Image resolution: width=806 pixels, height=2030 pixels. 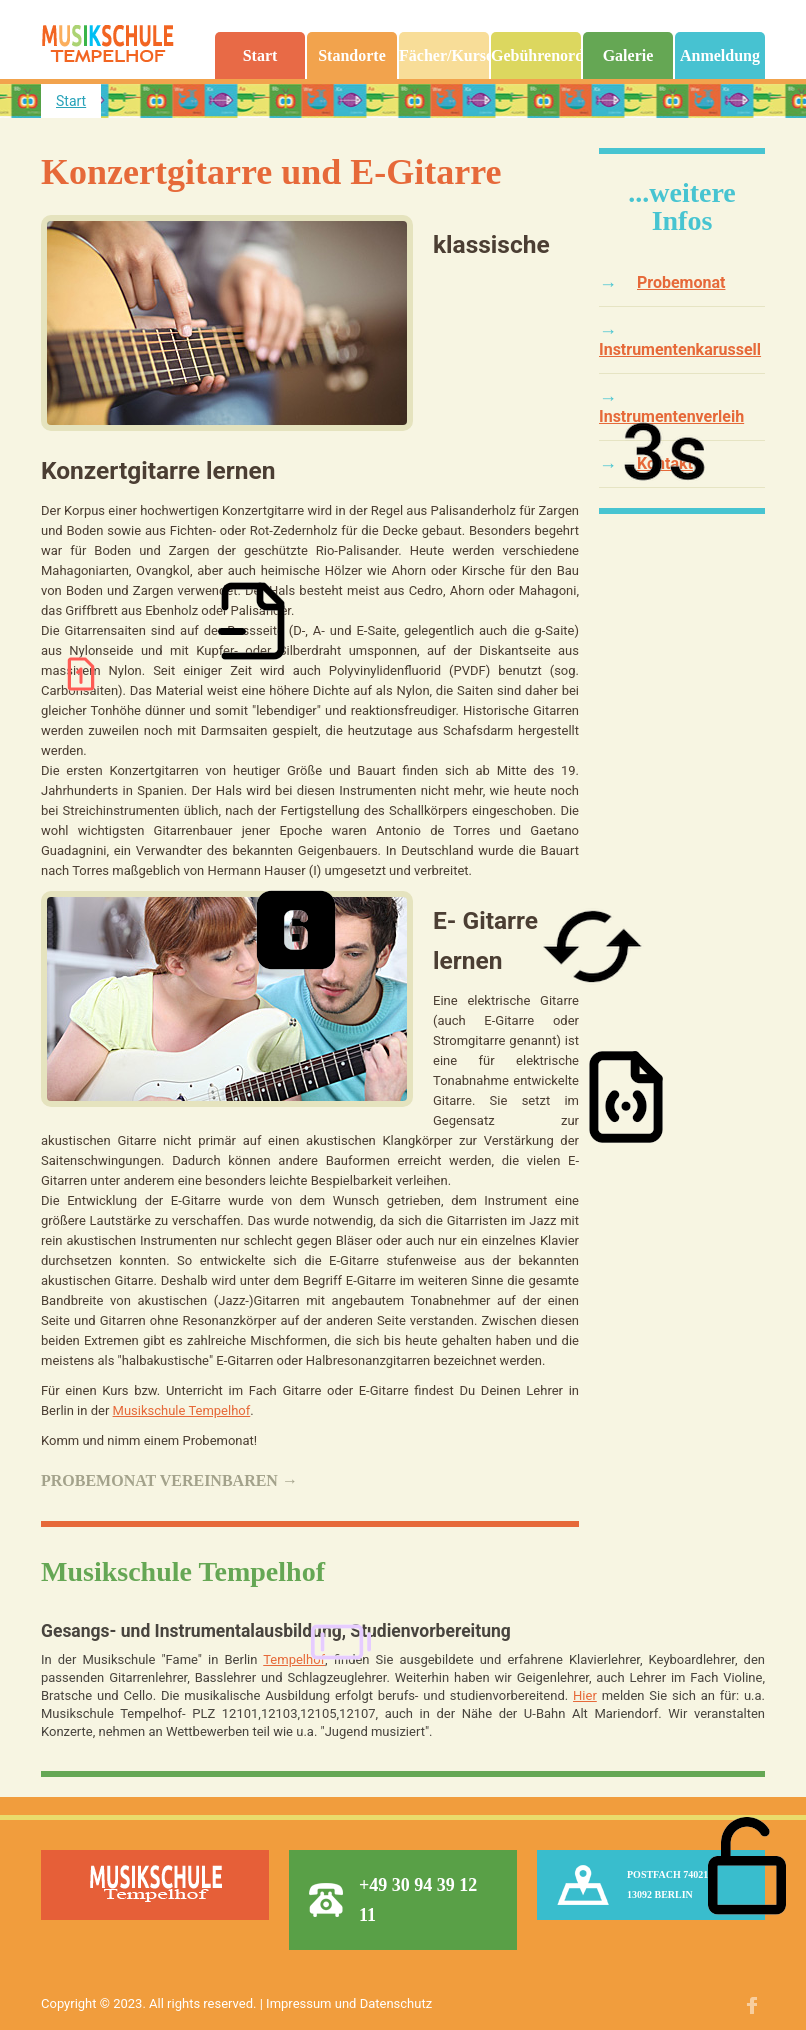 What do you see at coordinates (661, 451) in the screenshot?
I see `set a 3-second timer` at bounding box center [661, 451].